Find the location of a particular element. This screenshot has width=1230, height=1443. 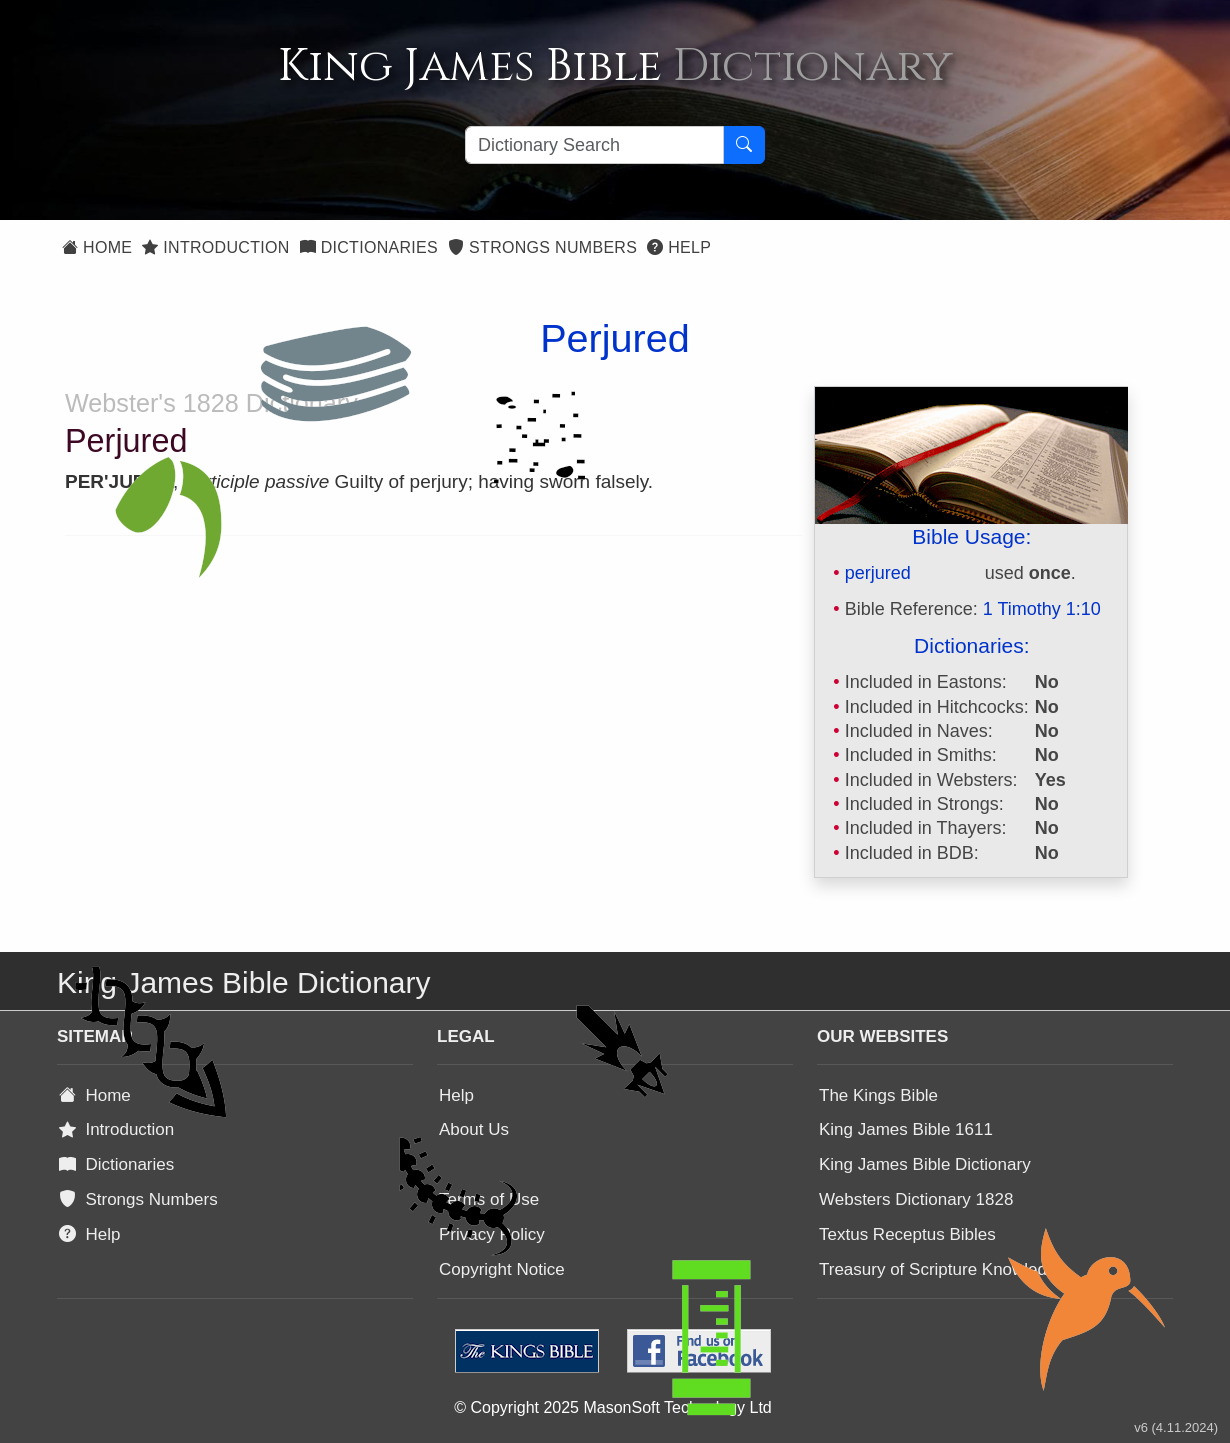

select bedding or blanket item in inventory is located at coordinates (336, 374).